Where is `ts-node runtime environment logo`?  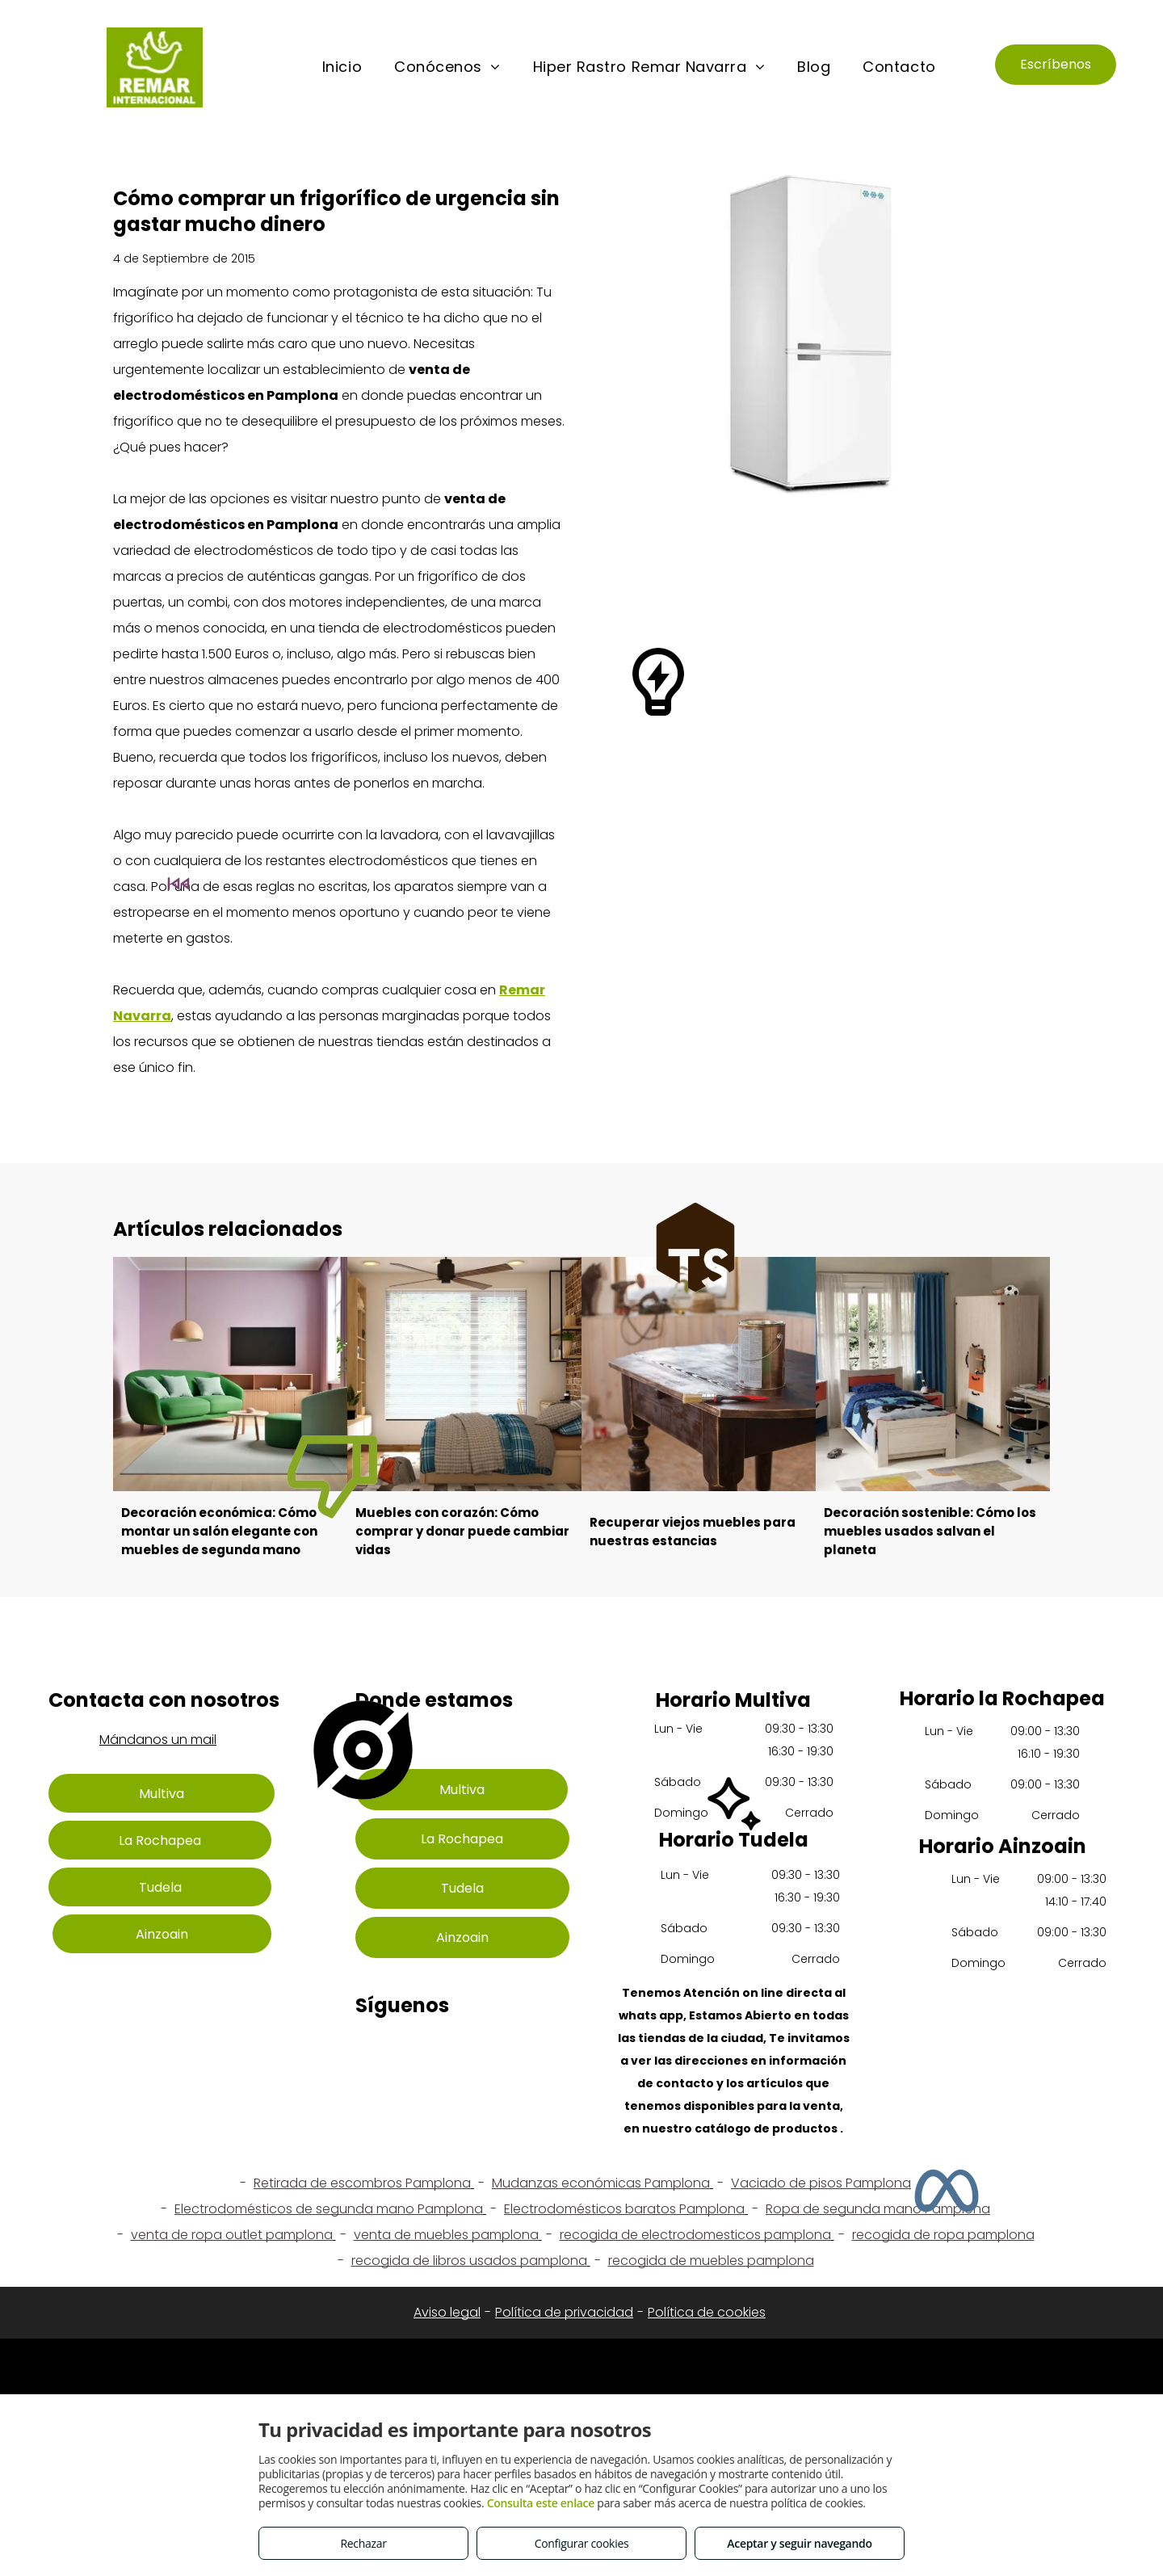 ts-node runtime environment logo is located at coordinates (695, 1247).